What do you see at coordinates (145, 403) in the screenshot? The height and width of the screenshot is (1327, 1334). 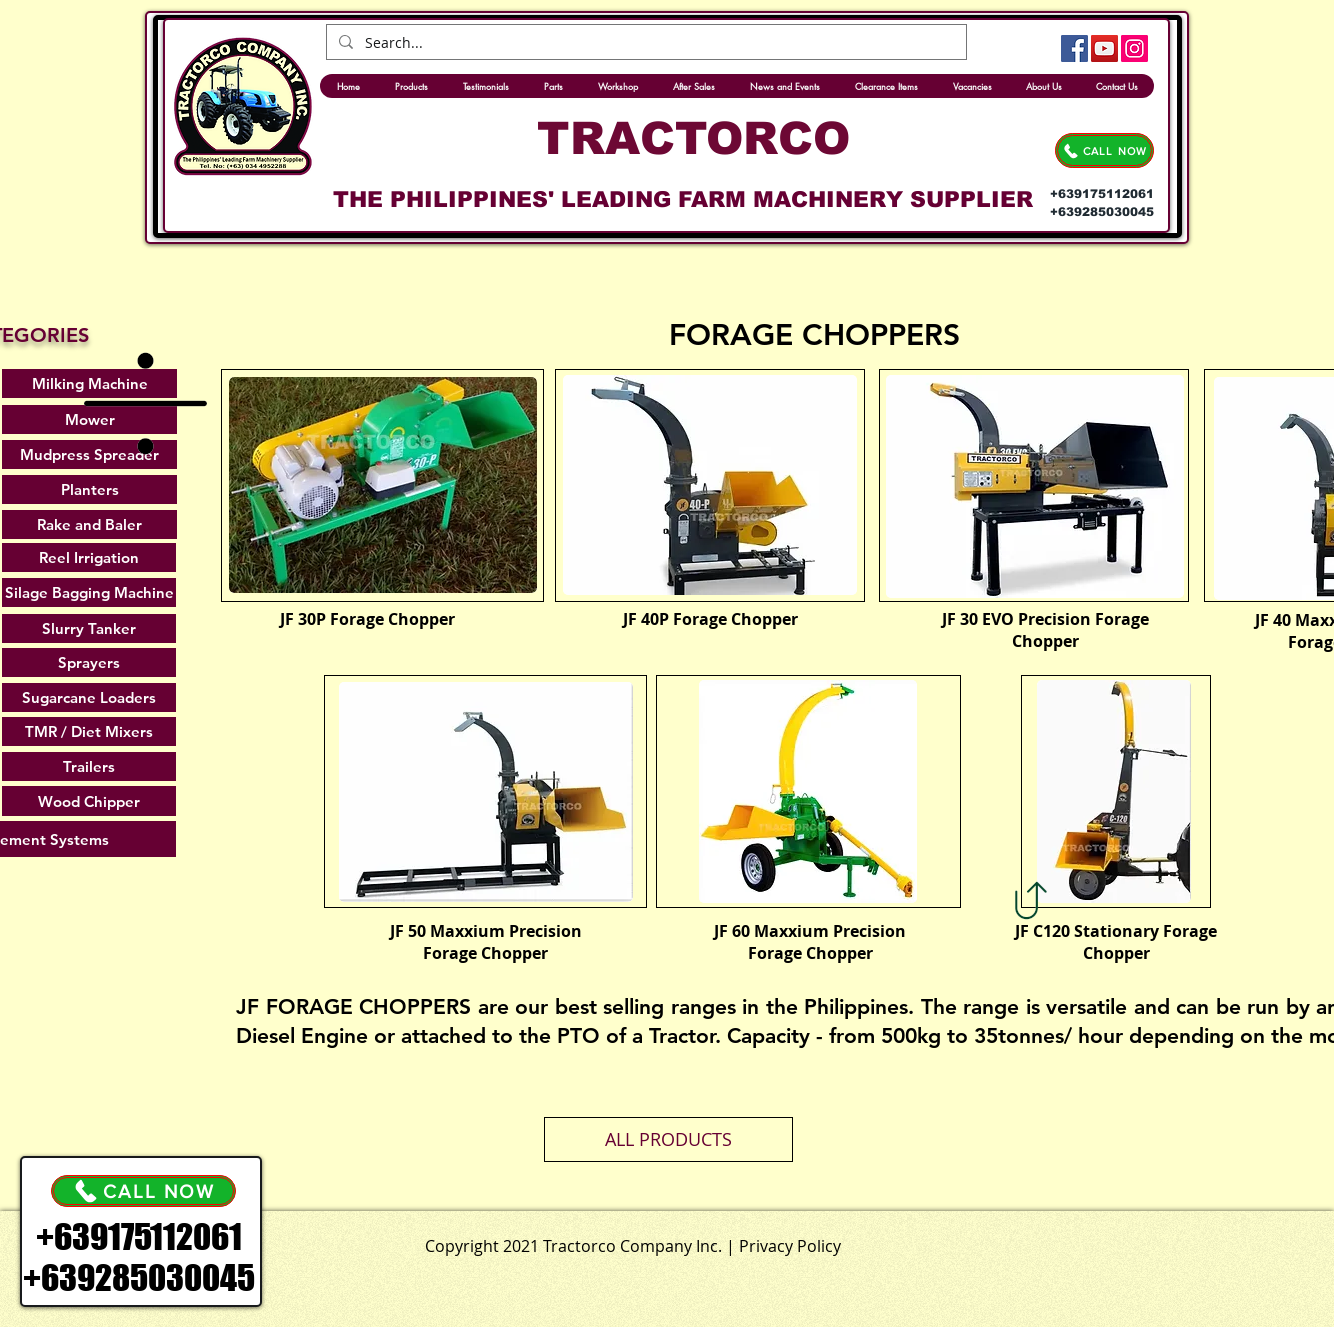 I see `perform division operation` at bounding box center [145, 403].